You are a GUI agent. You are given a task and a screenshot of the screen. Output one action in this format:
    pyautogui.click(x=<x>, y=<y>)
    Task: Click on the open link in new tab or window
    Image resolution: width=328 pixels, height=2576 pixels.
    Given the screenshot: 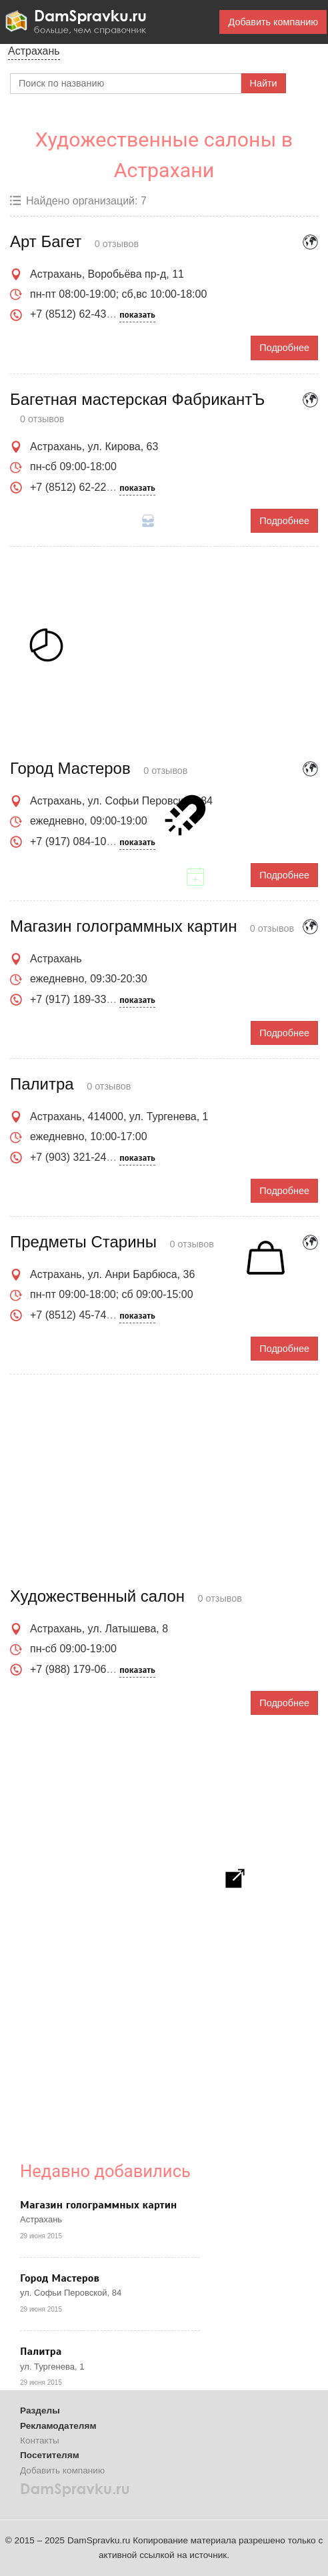 What is the action you would take?
    pyautogui.click(x=235, y=1878)
    